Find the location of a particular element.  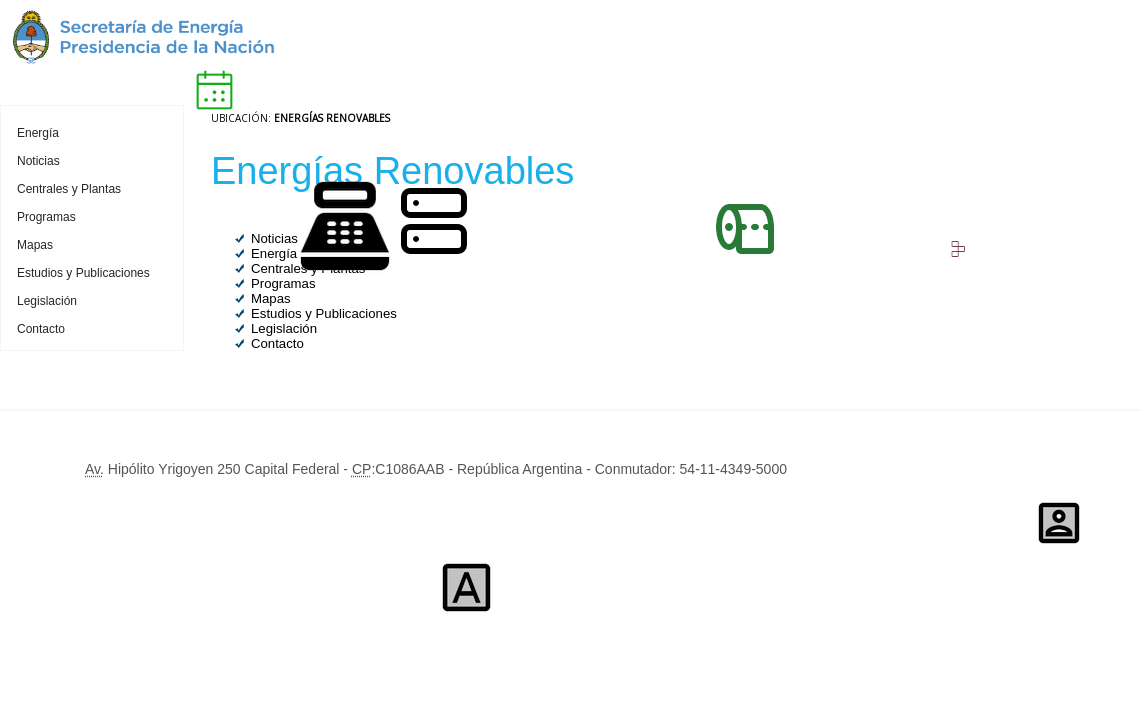

open Replit coding environment is located at coordinates (957, 249).